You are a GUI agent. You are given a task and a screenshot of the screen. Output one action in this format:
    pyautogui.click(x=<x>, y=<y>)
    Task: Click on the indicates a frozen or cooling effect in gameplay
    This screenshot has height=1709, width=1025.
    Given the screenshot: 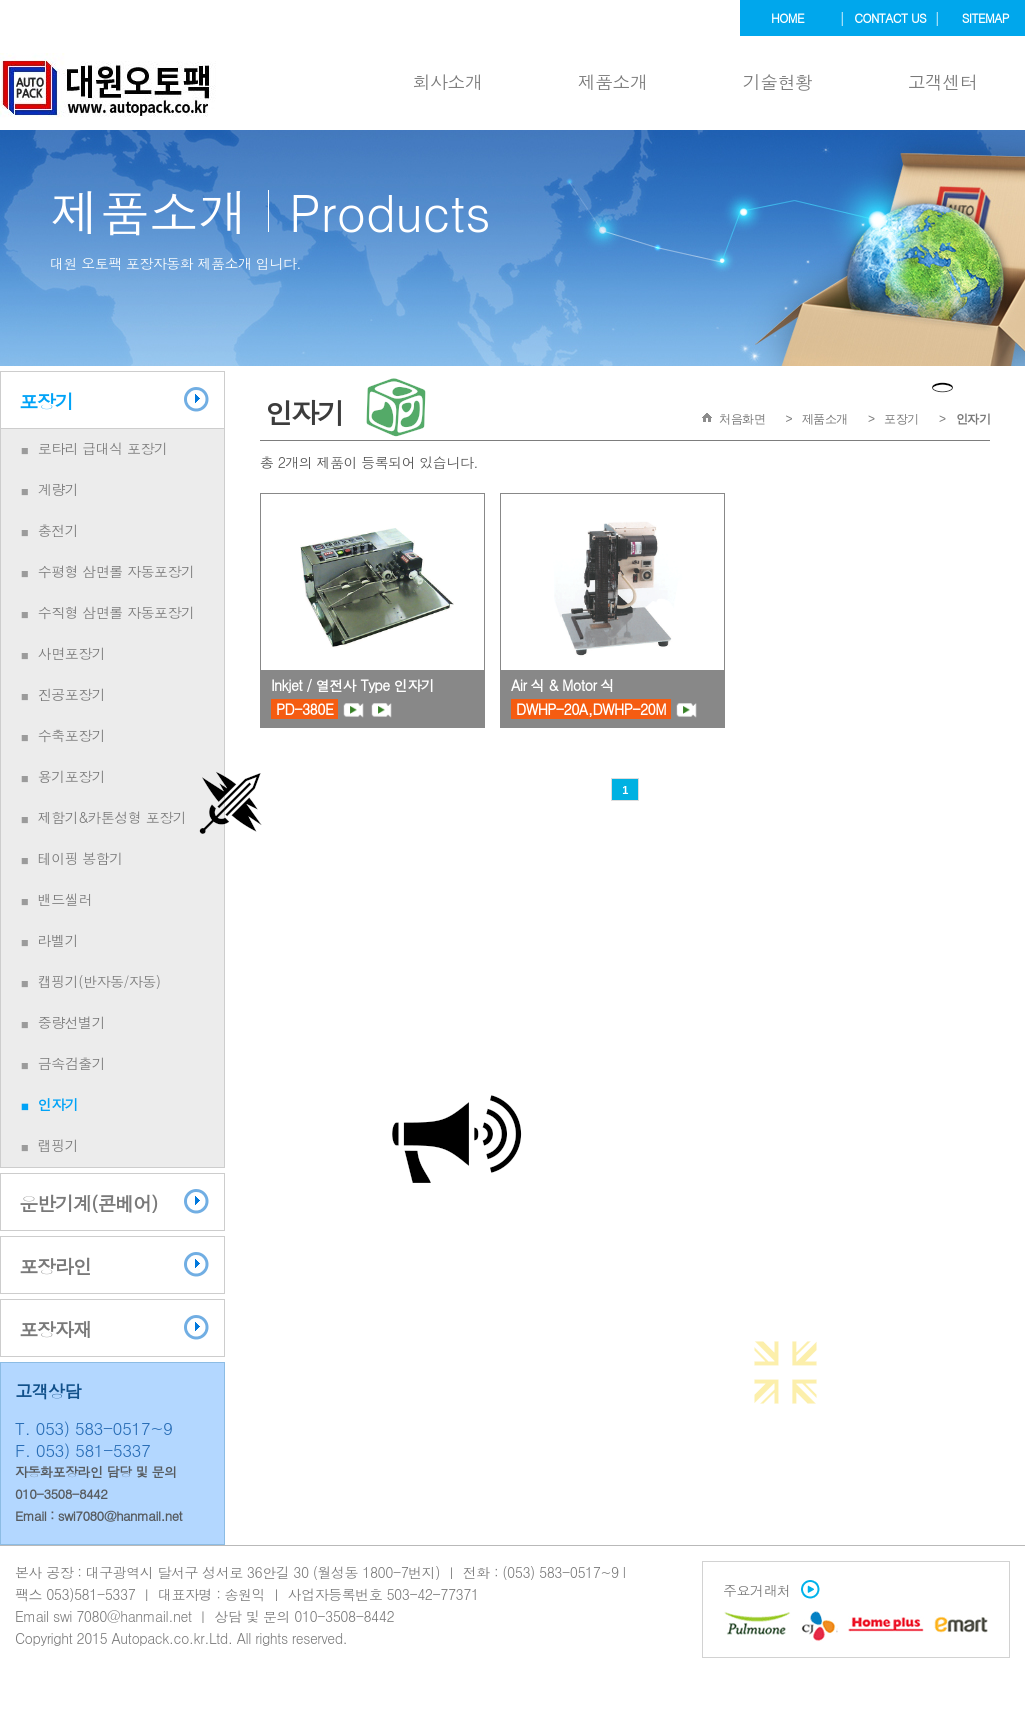 What is the action you would take?
    pyautogui.click(x=396, y=407)
    